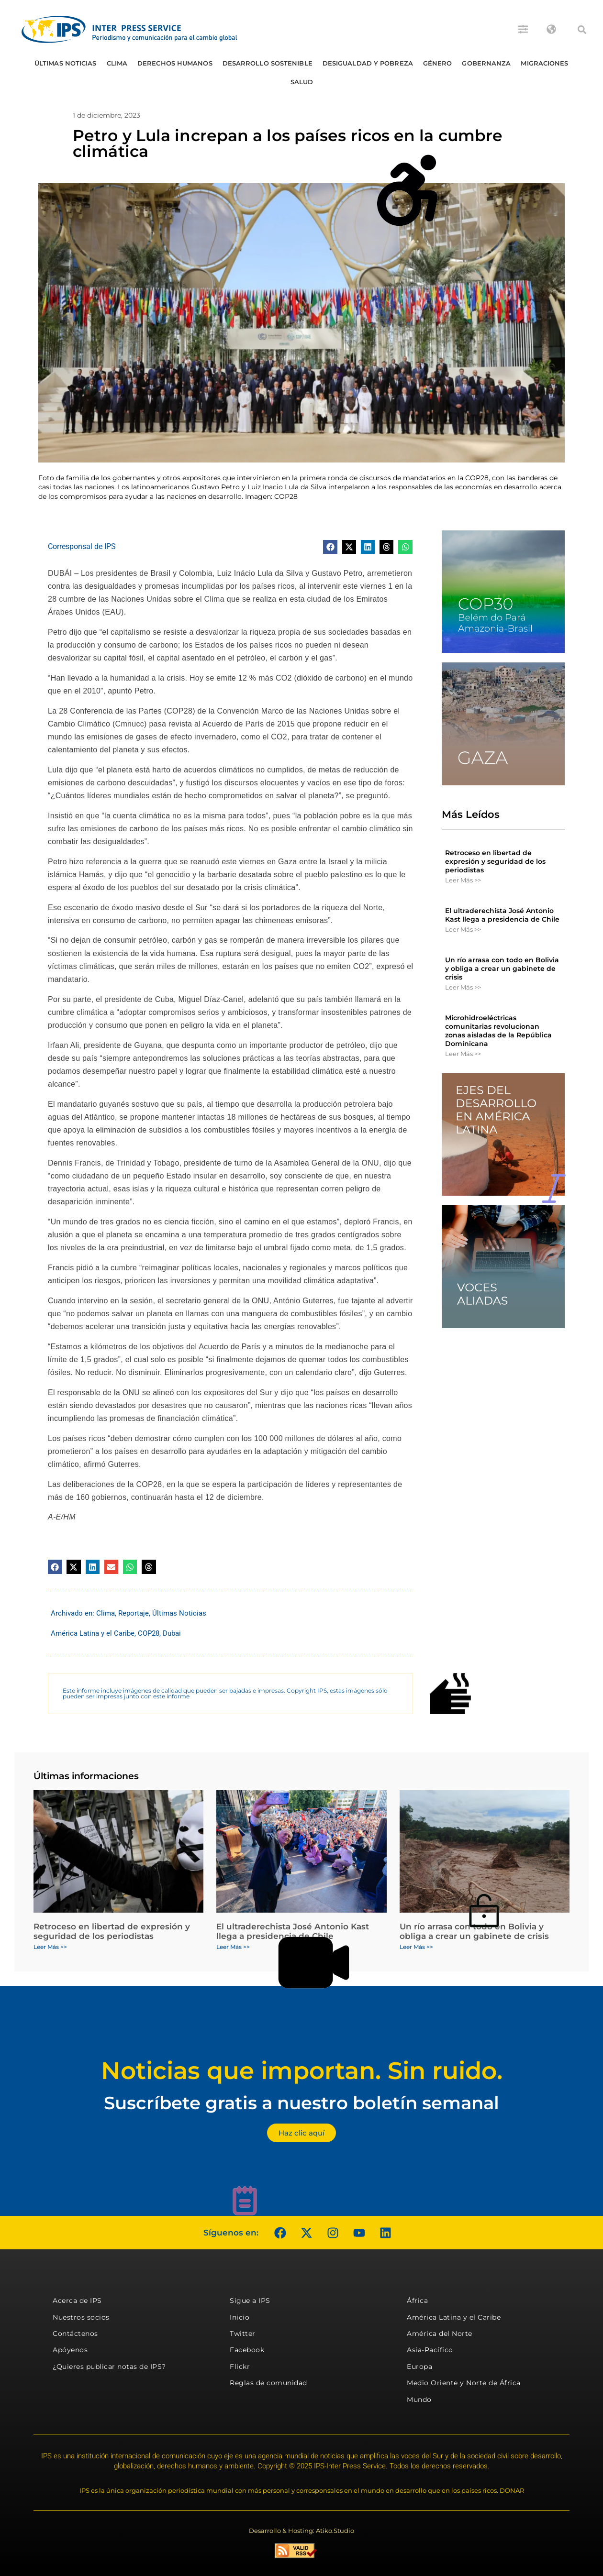  What do you see at coordinates (408, 190) in the screenshot?
I see `indicates wheelchair accessible route or facility` at bounding box center [408, 190].